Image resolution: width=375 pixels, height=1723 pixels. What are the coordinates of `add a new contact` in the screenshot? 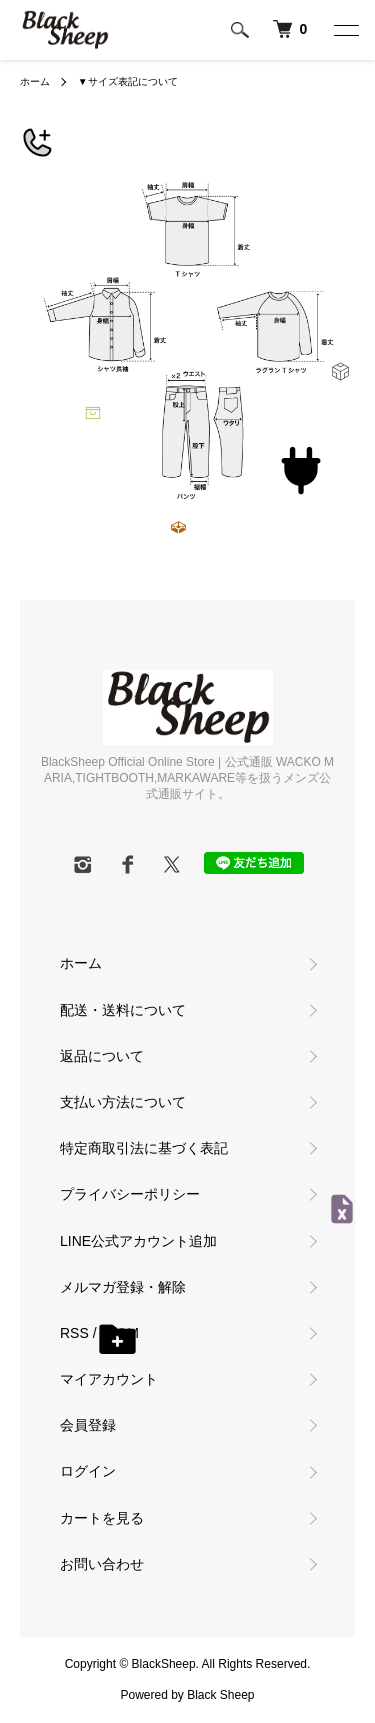 It's located at (38, 142).